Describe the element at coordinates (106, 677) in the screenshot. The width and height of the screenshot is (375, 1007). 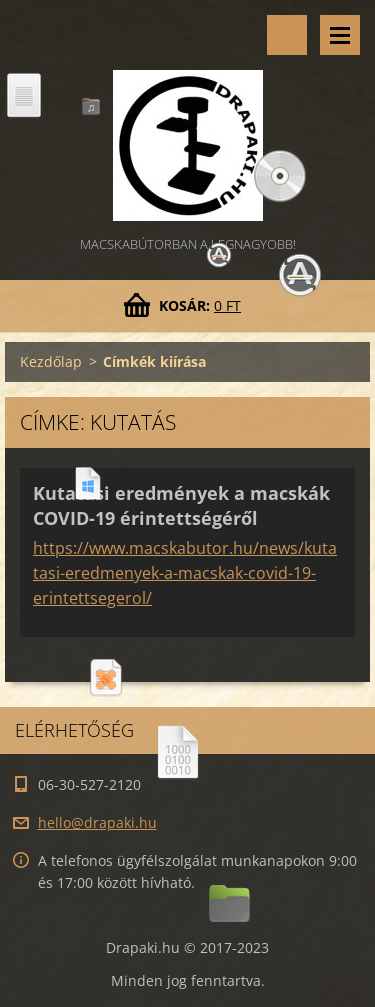
I see `a patch or diff file for code changes` at that location.